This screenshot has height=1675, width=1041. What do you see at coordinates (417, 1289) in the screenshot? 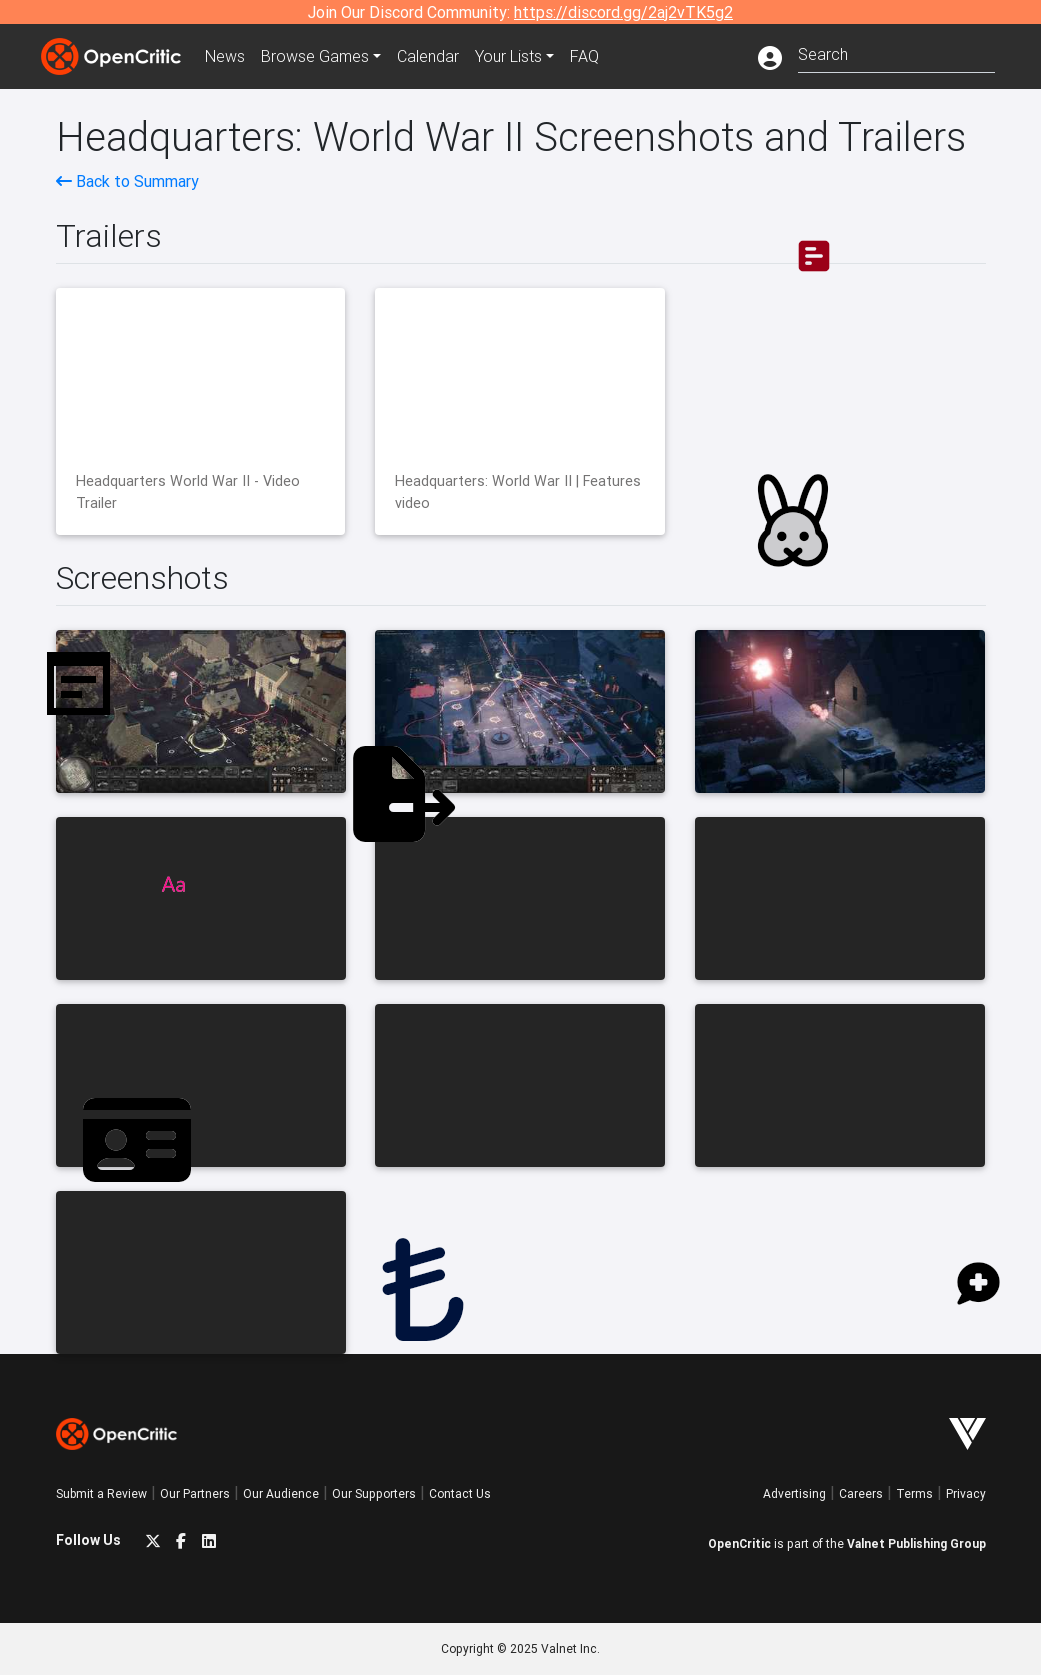
I see `indicates Turkish lira currency` at bounding box center [417, 1289].